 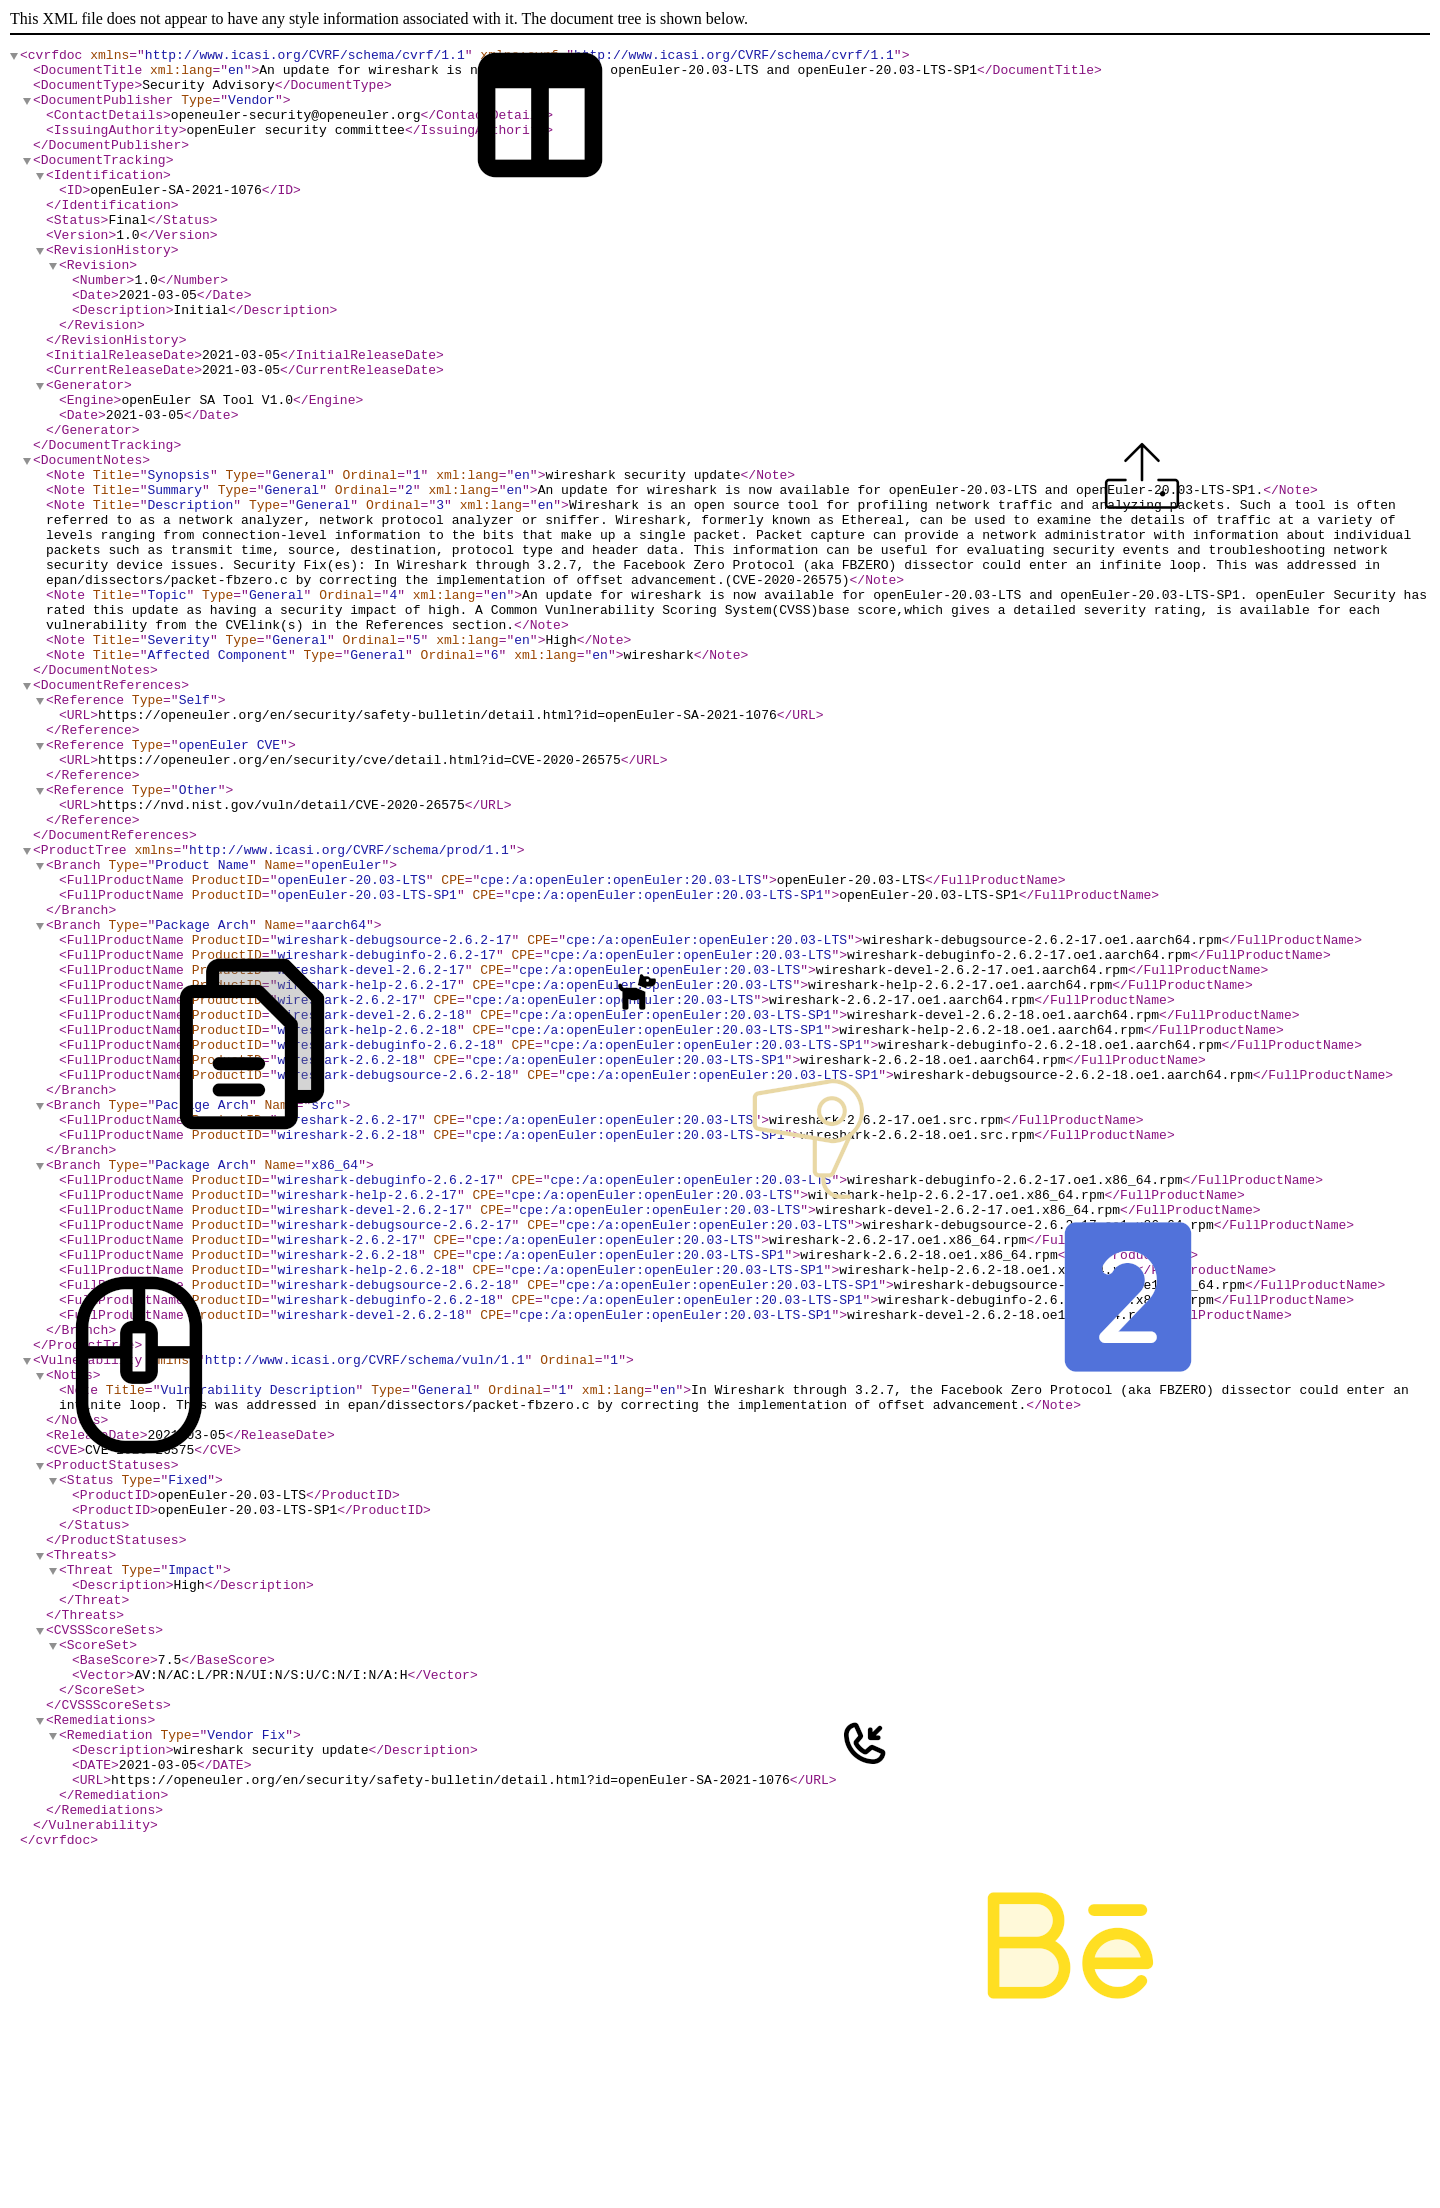 I want to click on link to behance portfolio, so click(x=1064, y=1945).